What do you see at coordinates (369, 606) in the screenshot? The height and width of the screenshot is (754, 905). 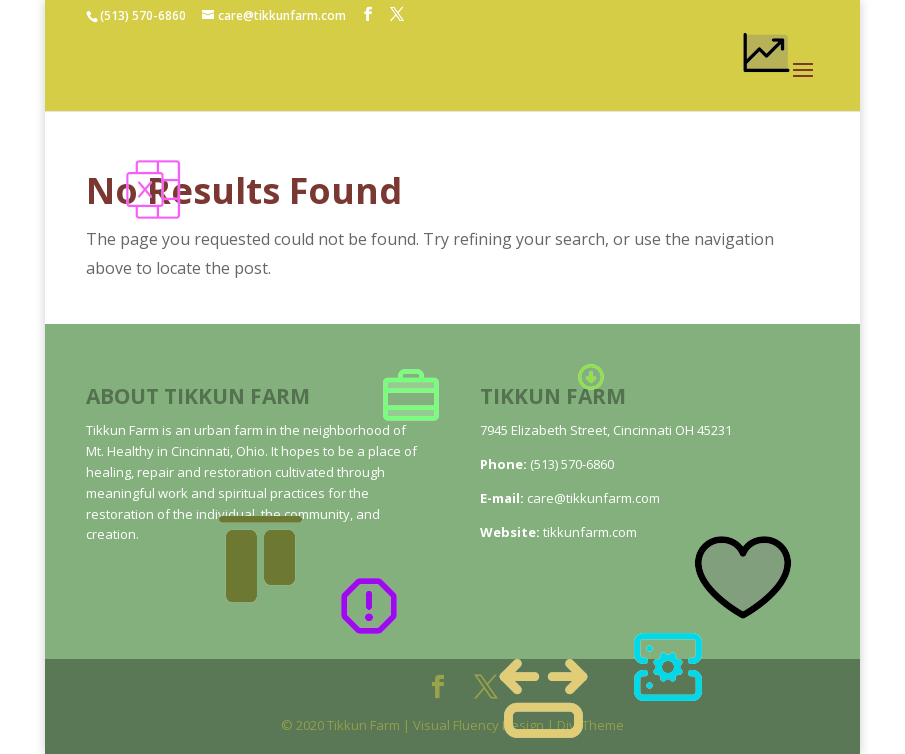 I see `indicates a warning or critical alert` at bounding box center [369, 606].